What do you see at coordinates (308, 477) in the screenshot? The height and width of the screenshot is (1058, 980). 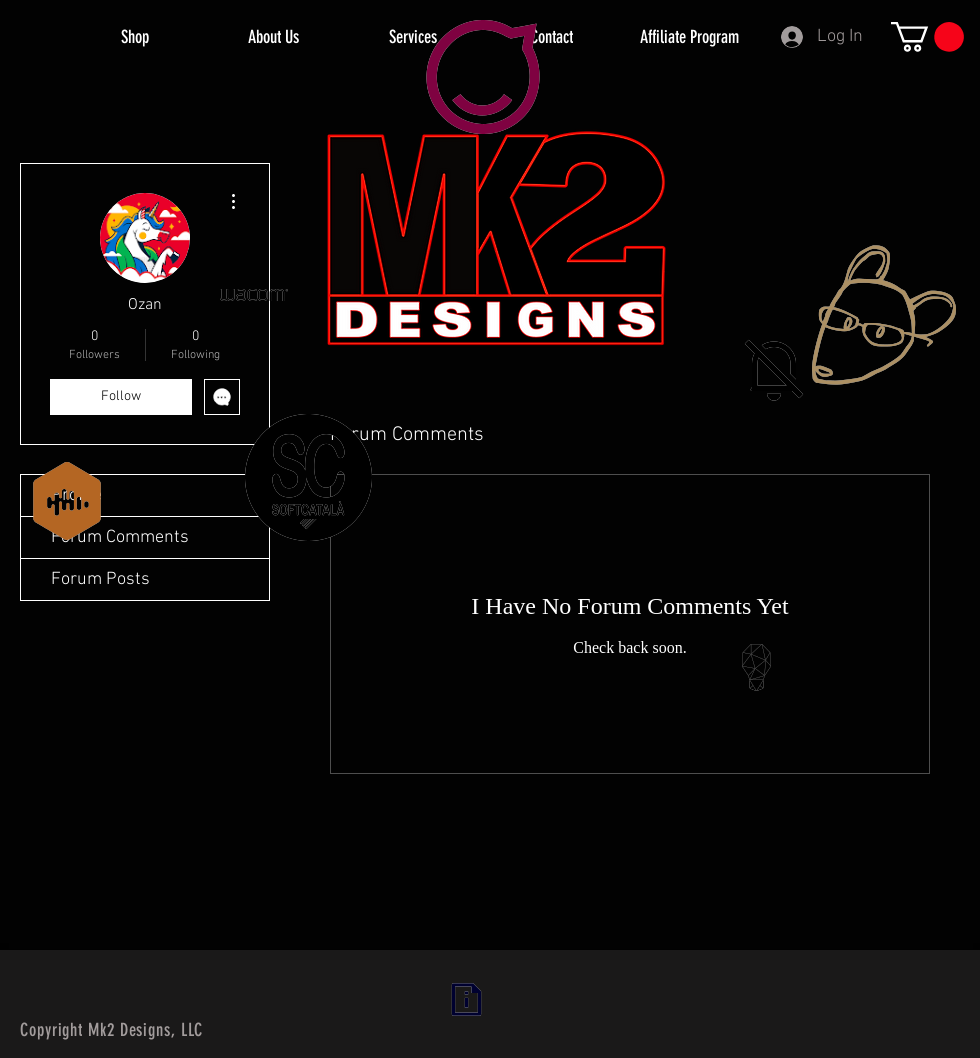 I see `visit the Softcatalà website or app` at bounding box center [308, 477].